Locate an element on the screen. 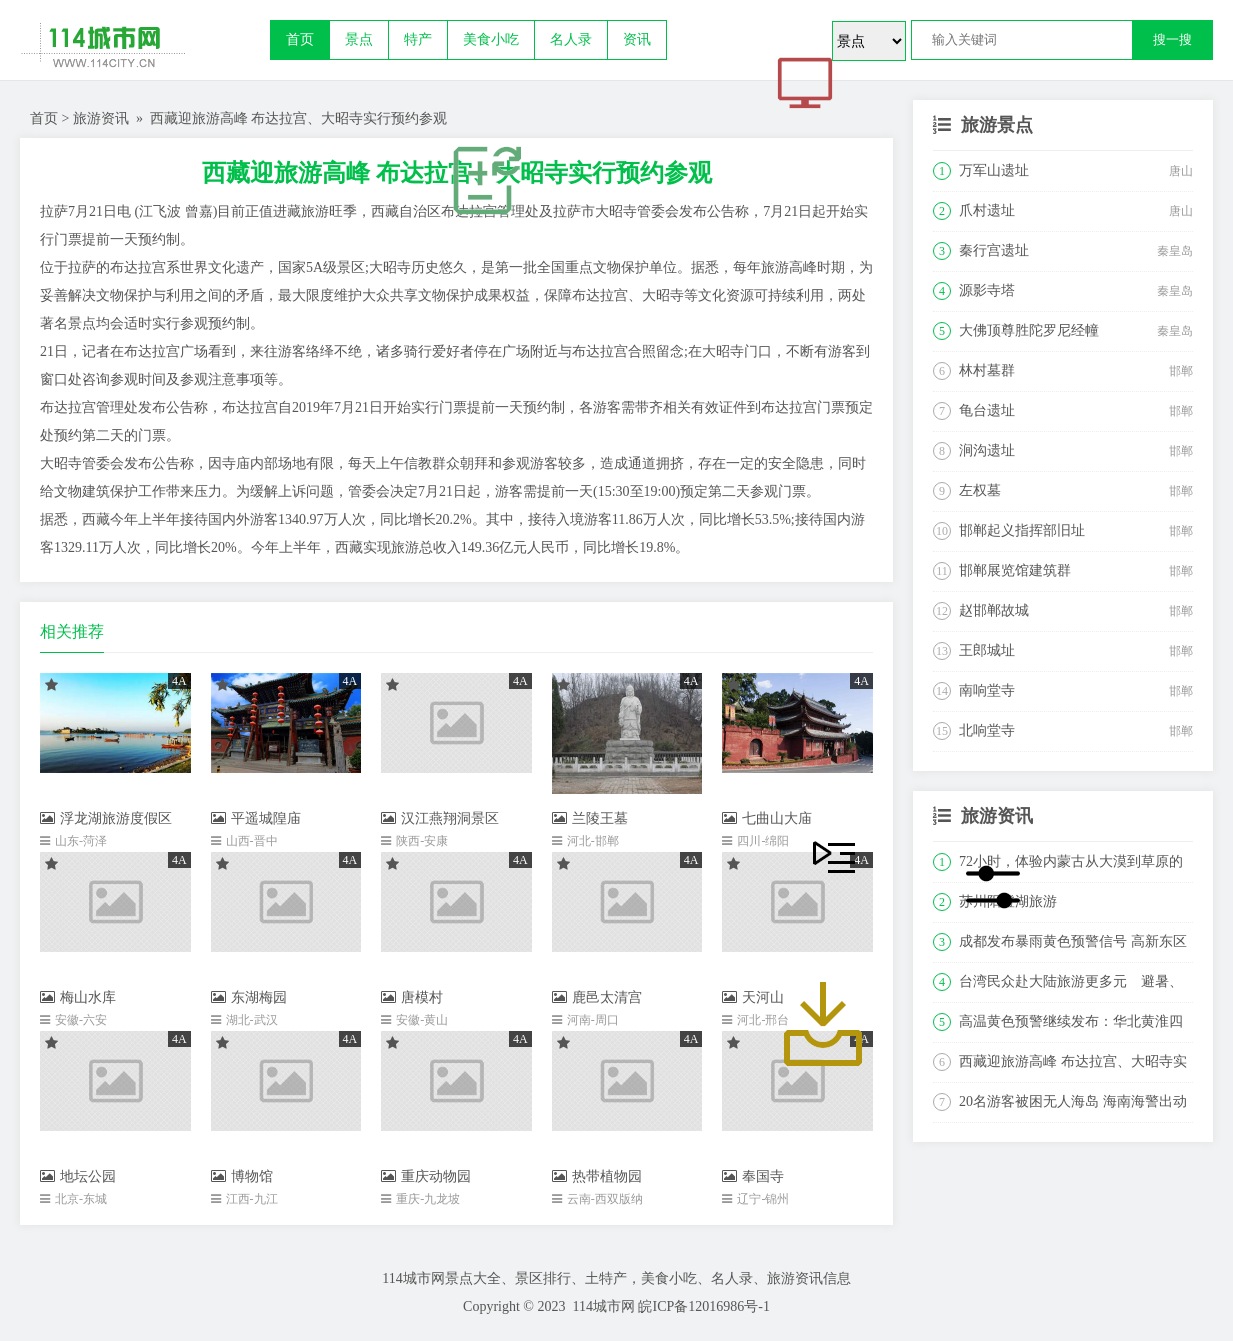 The height and width of the screenshot is (1341, 1233). sync or restore an editing session is located at coordinates (482, 180).